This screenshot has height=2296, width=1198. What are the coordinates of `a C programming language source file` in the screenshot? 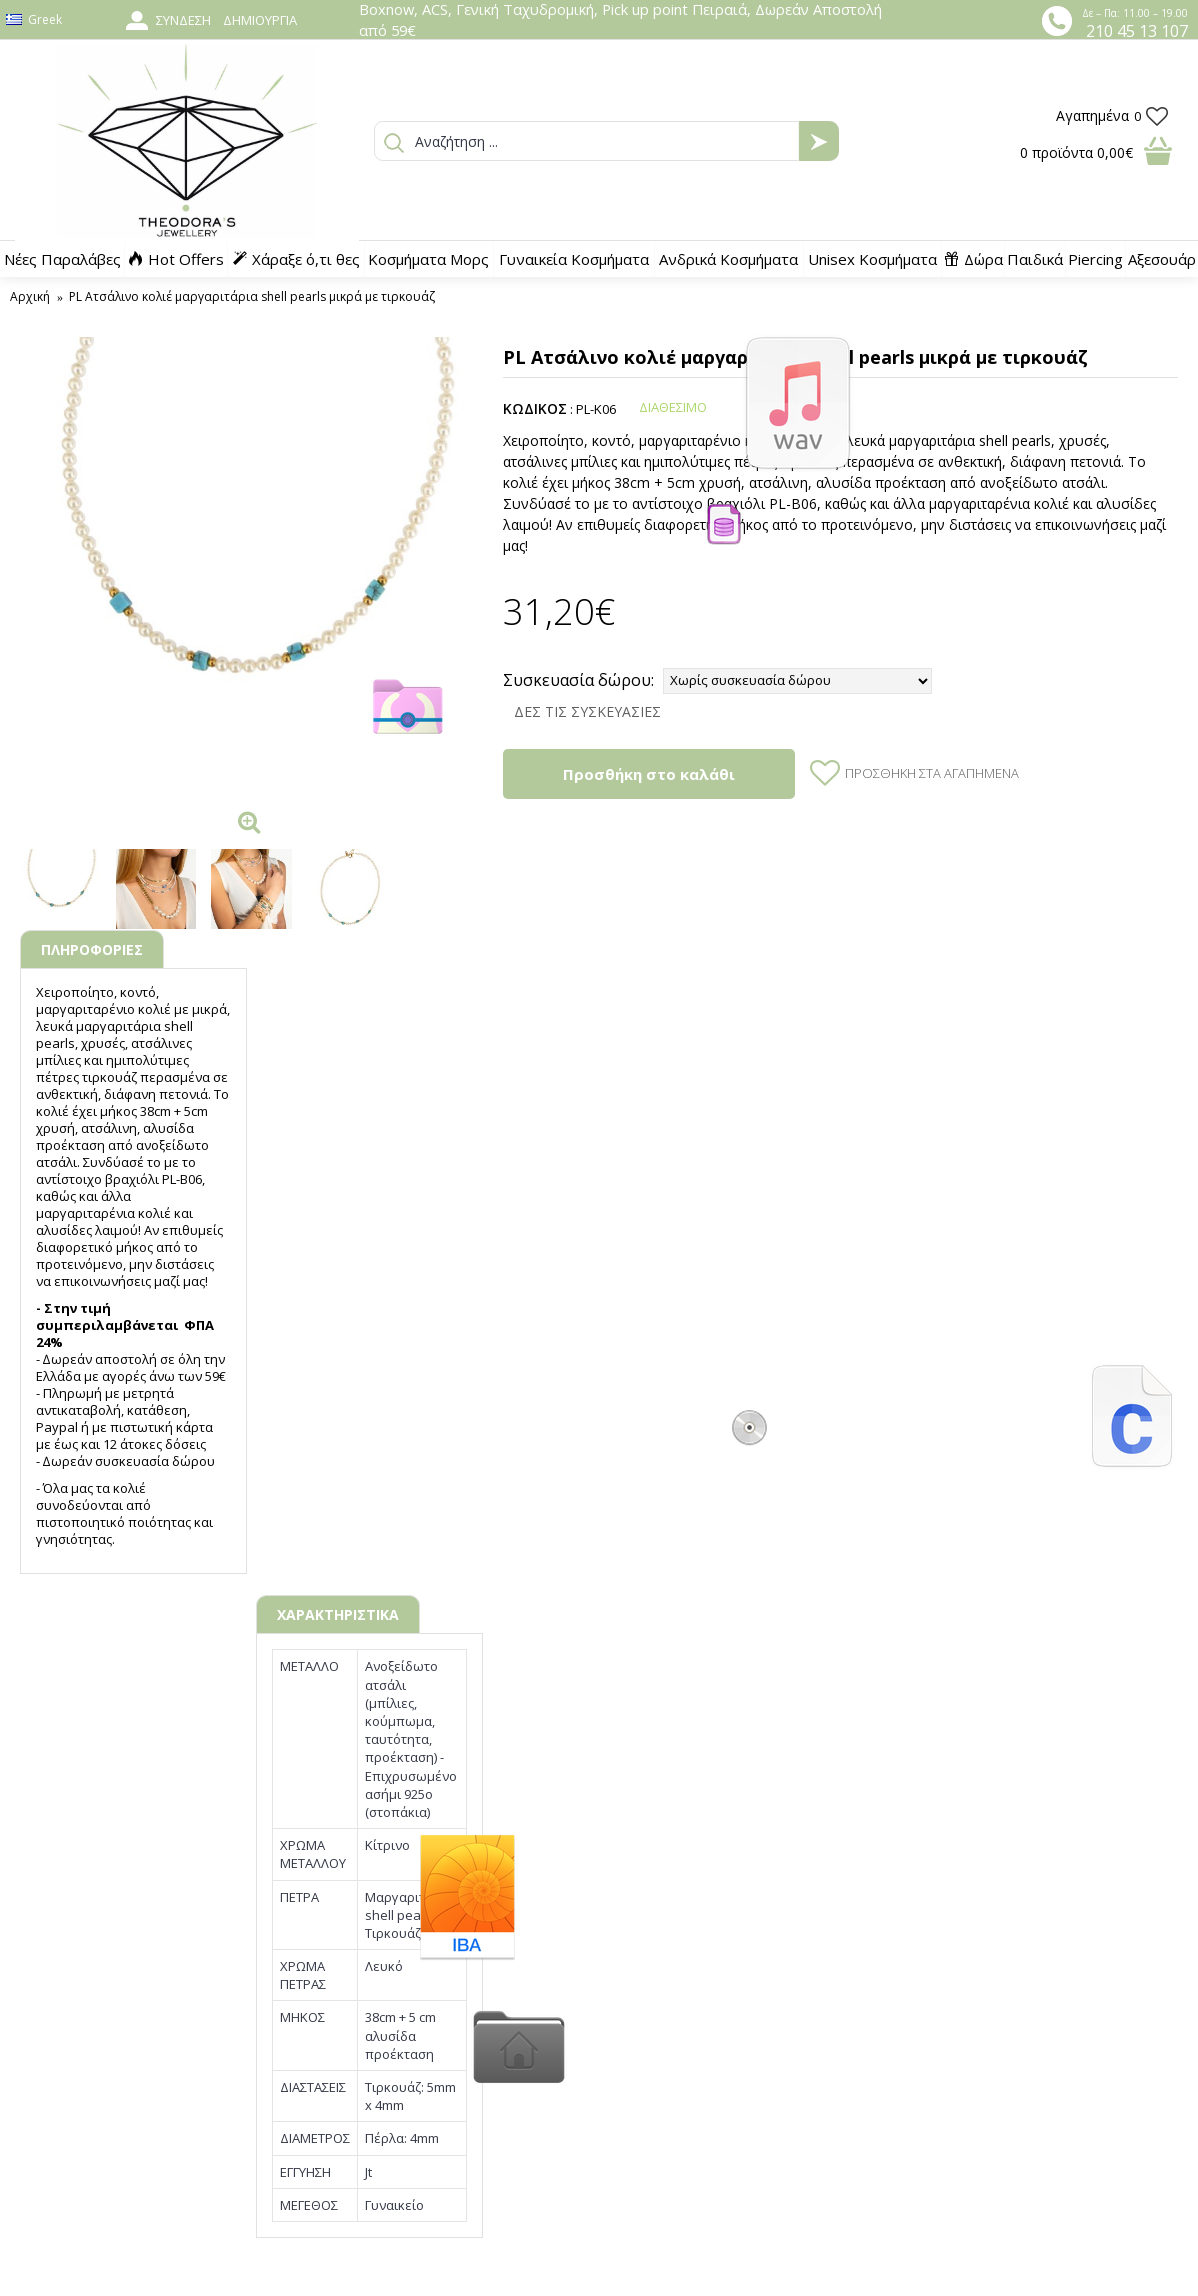 It's located at (1132, 1416).